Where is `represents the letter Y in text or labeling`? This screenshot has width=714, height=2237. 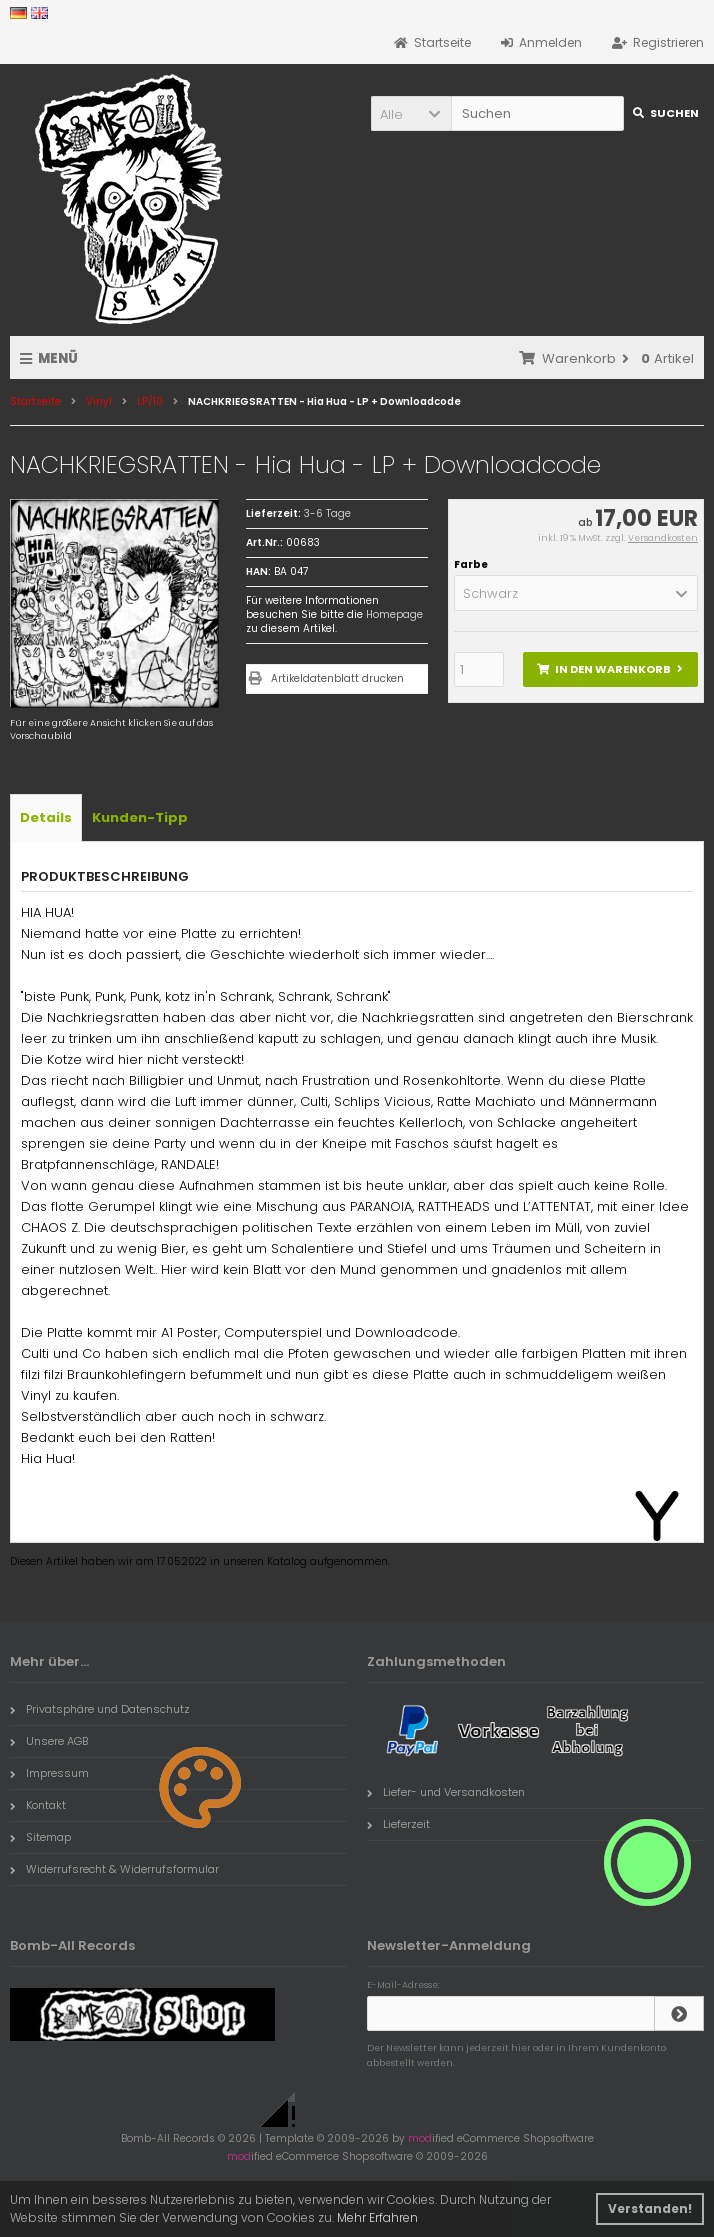
represents the letter Y in text or labeling is located at coordinates (657, 1516).